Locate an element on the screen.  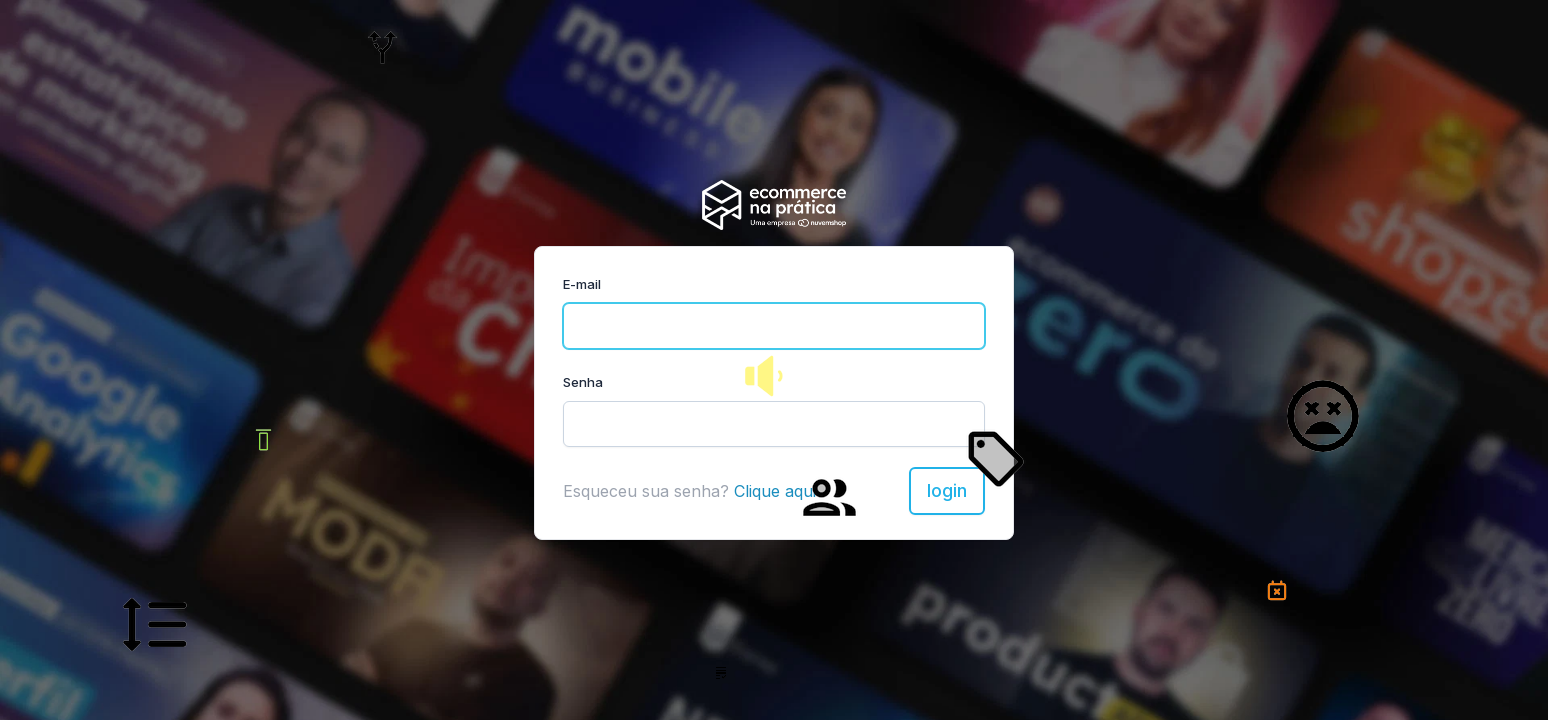
submit negative feedback or rating is located at coordinates (1323, 416).